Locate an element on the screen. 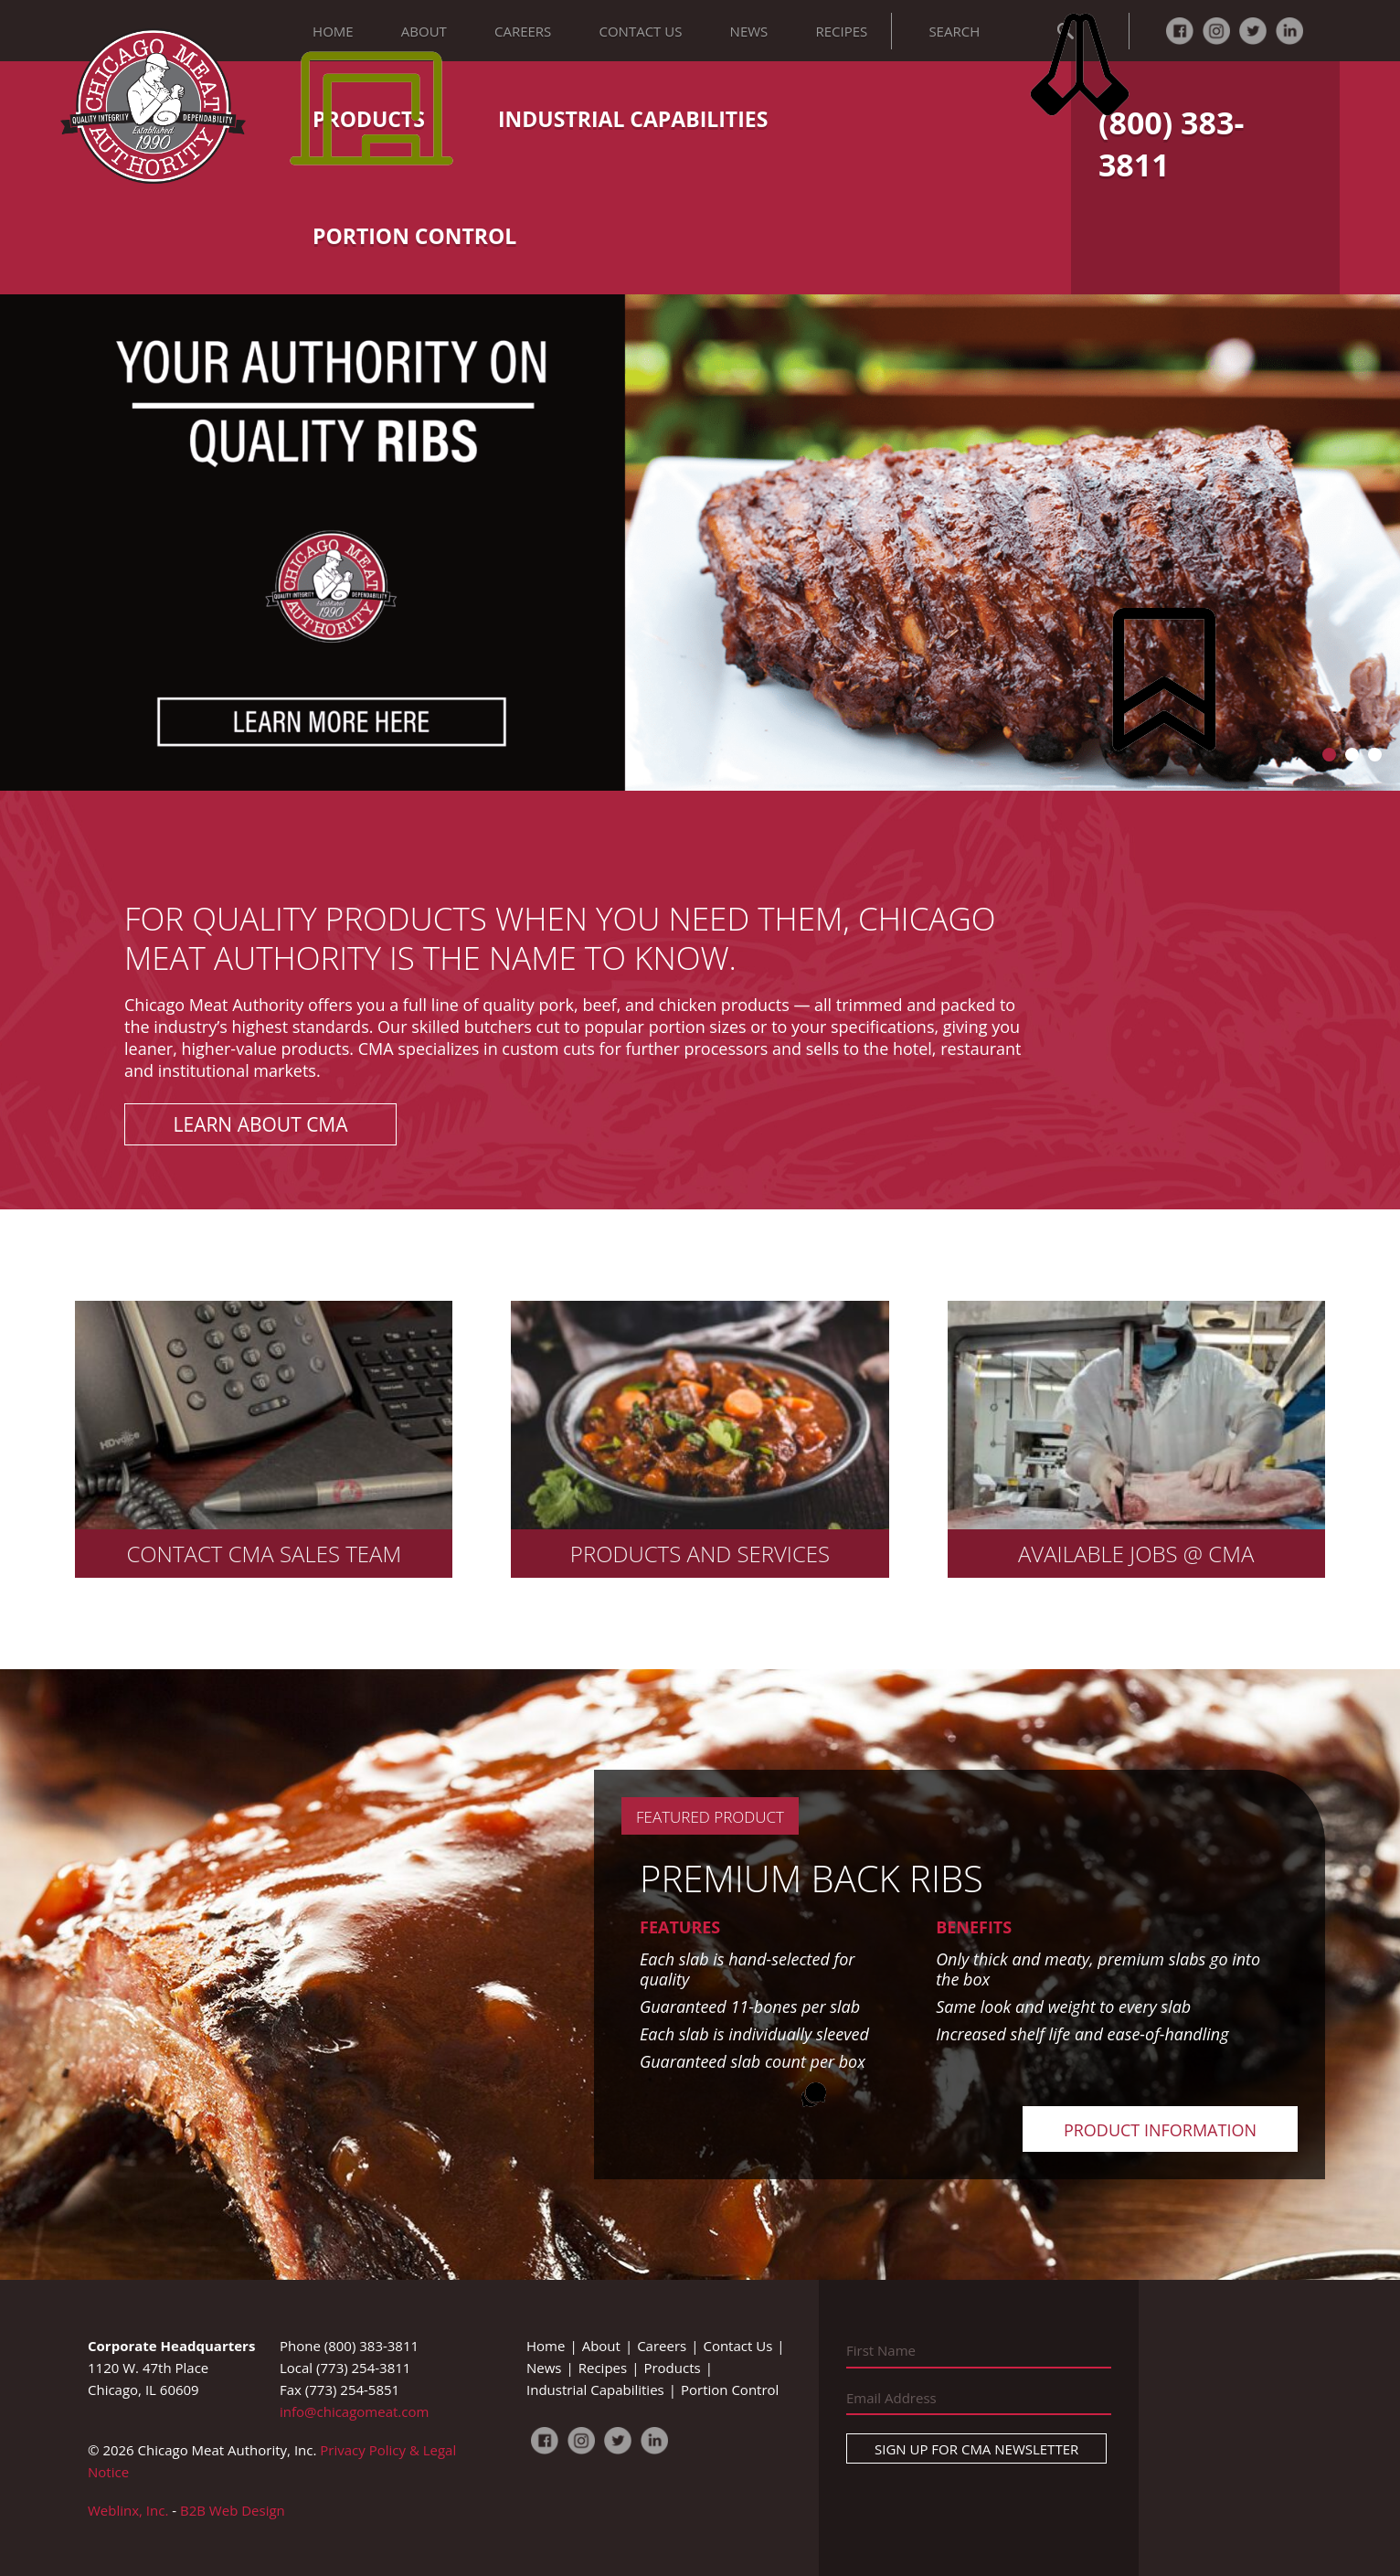 The width and height of the screenshot is (1400, 2576). save this item for later is located at coordinates (1164, 676).